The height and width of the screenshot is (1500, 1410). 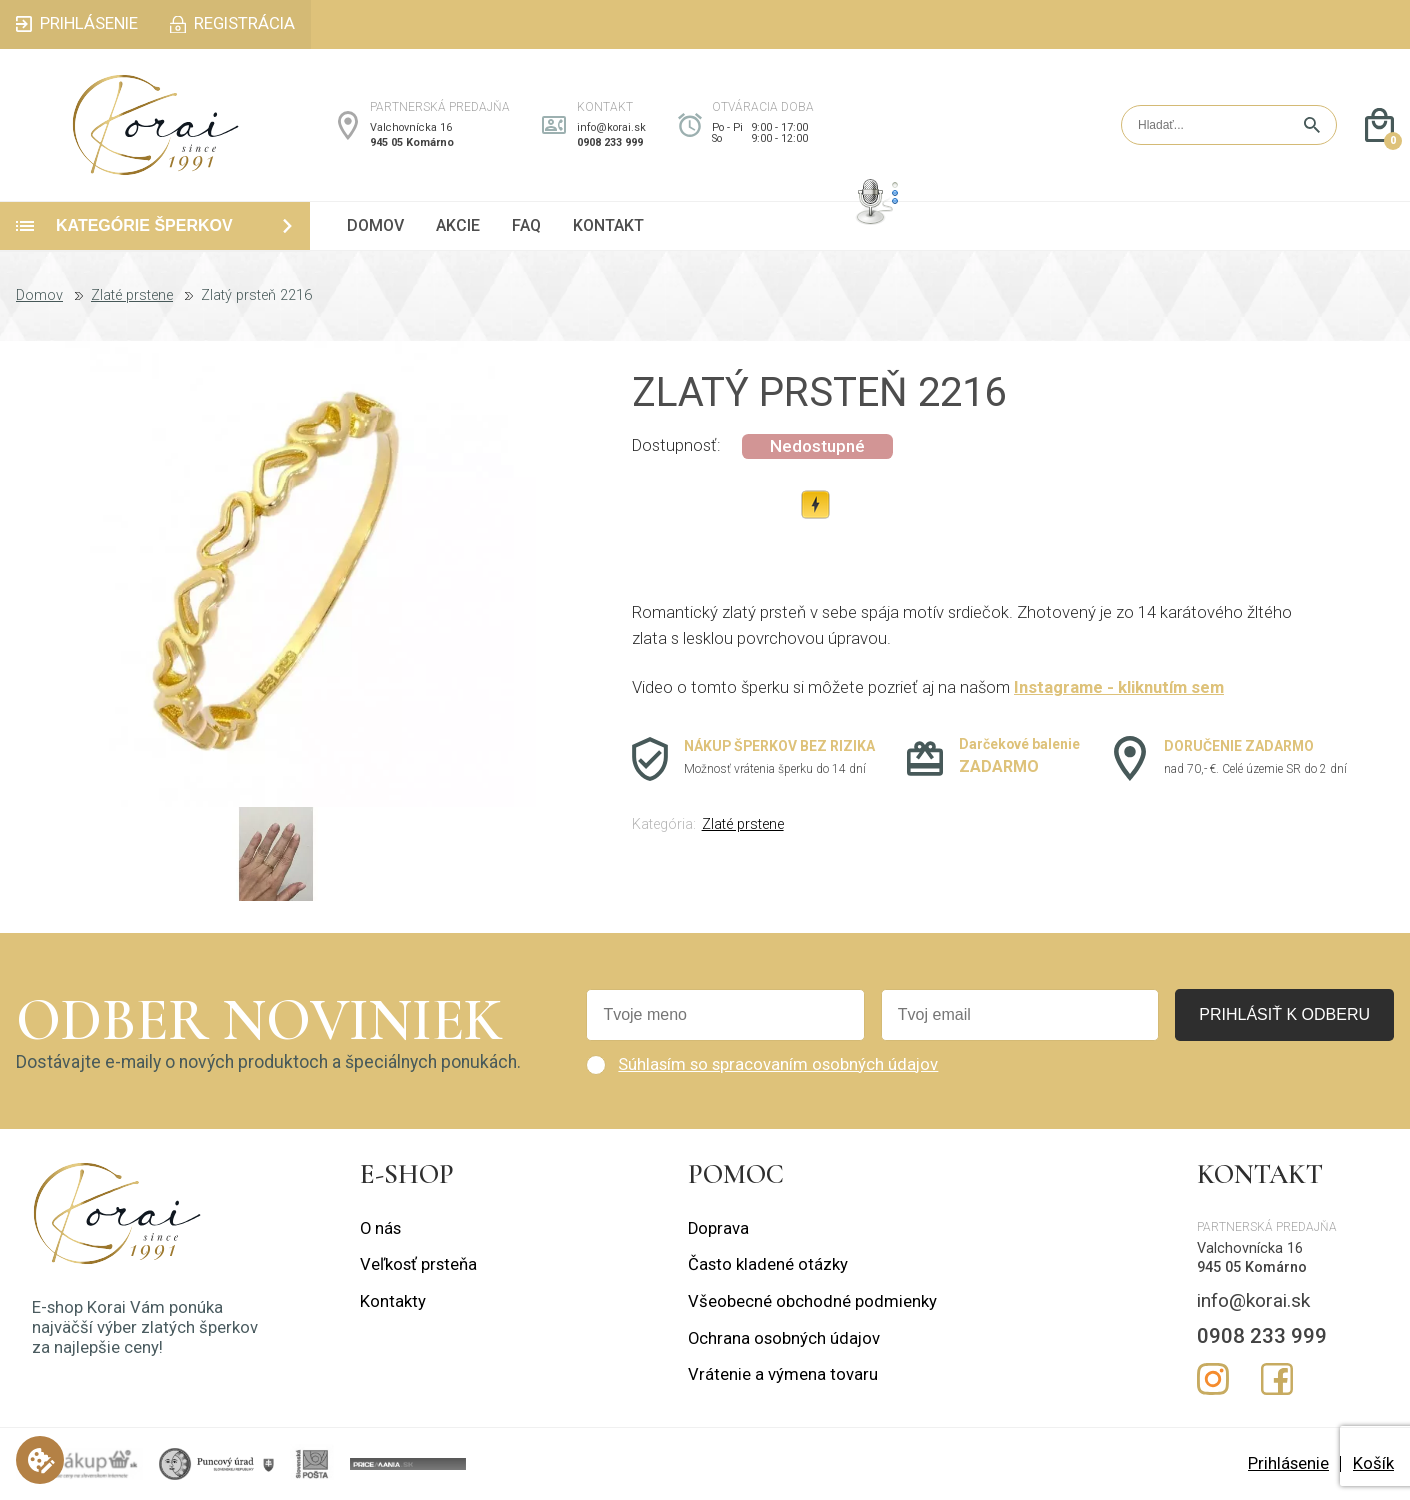 I want to click on open power management settings, so click(x=815, y=504).